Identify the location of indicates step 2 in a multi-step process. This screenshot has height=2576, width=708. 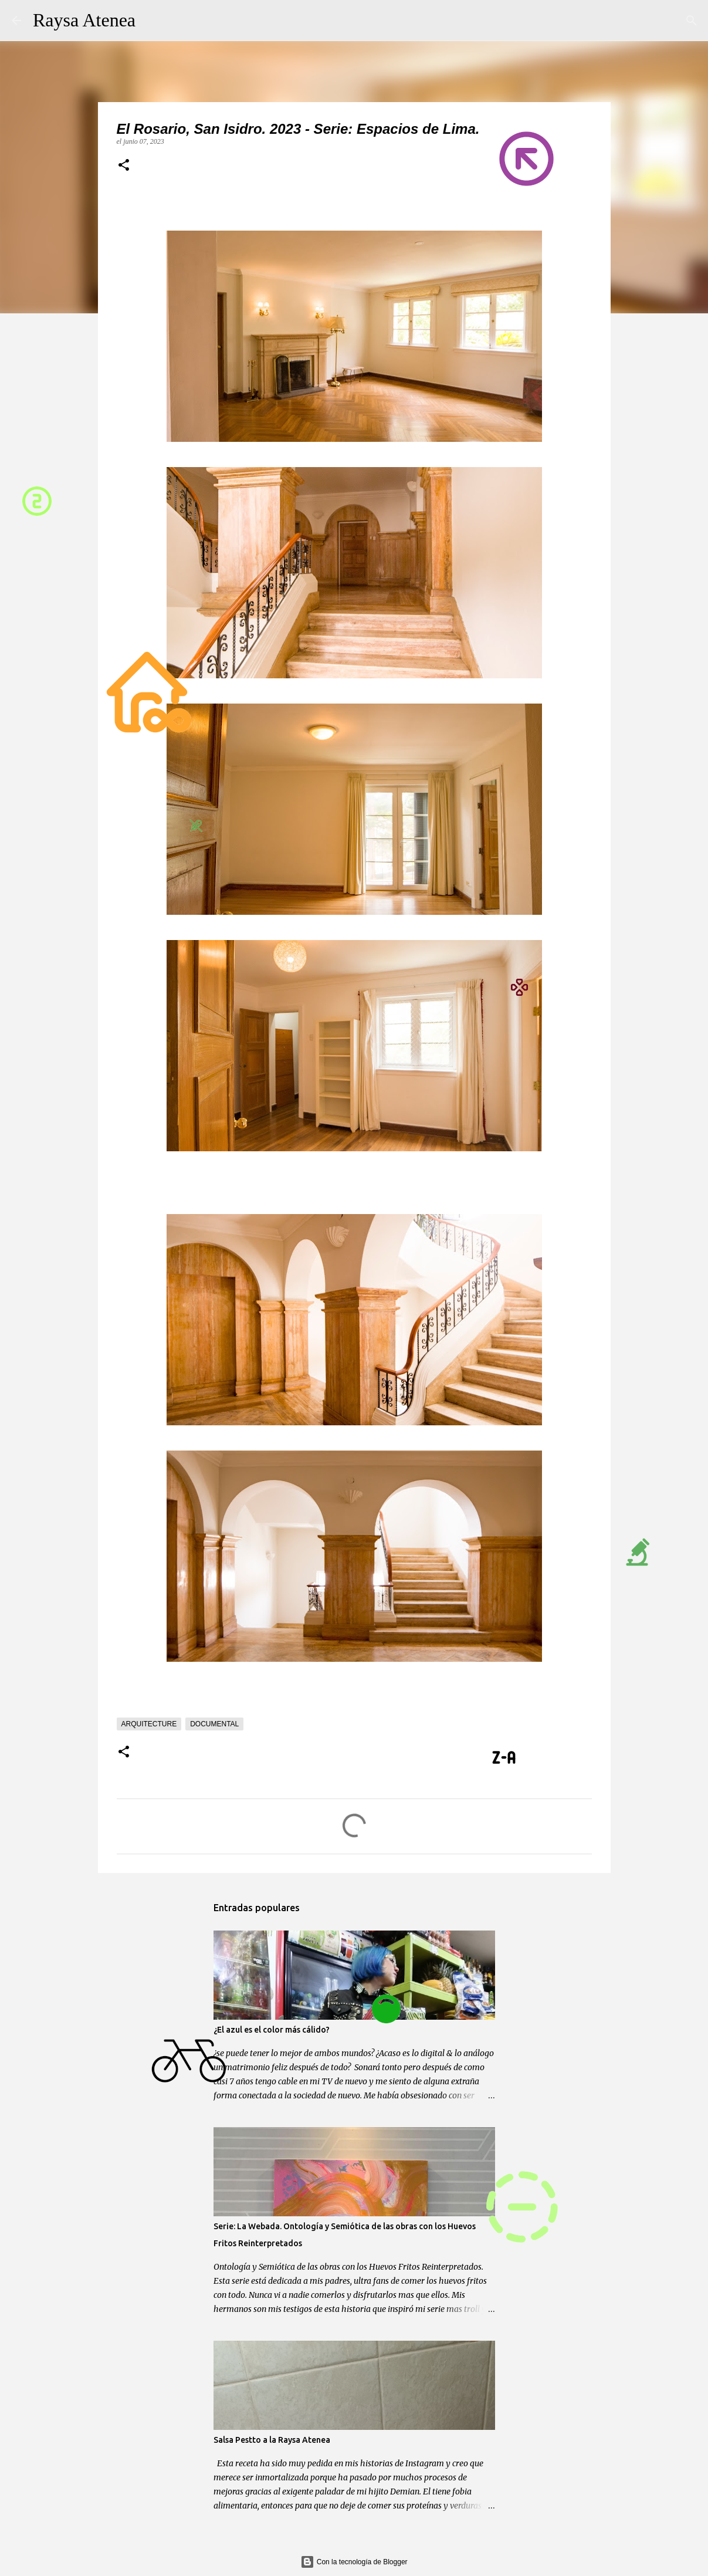
(37, 501).